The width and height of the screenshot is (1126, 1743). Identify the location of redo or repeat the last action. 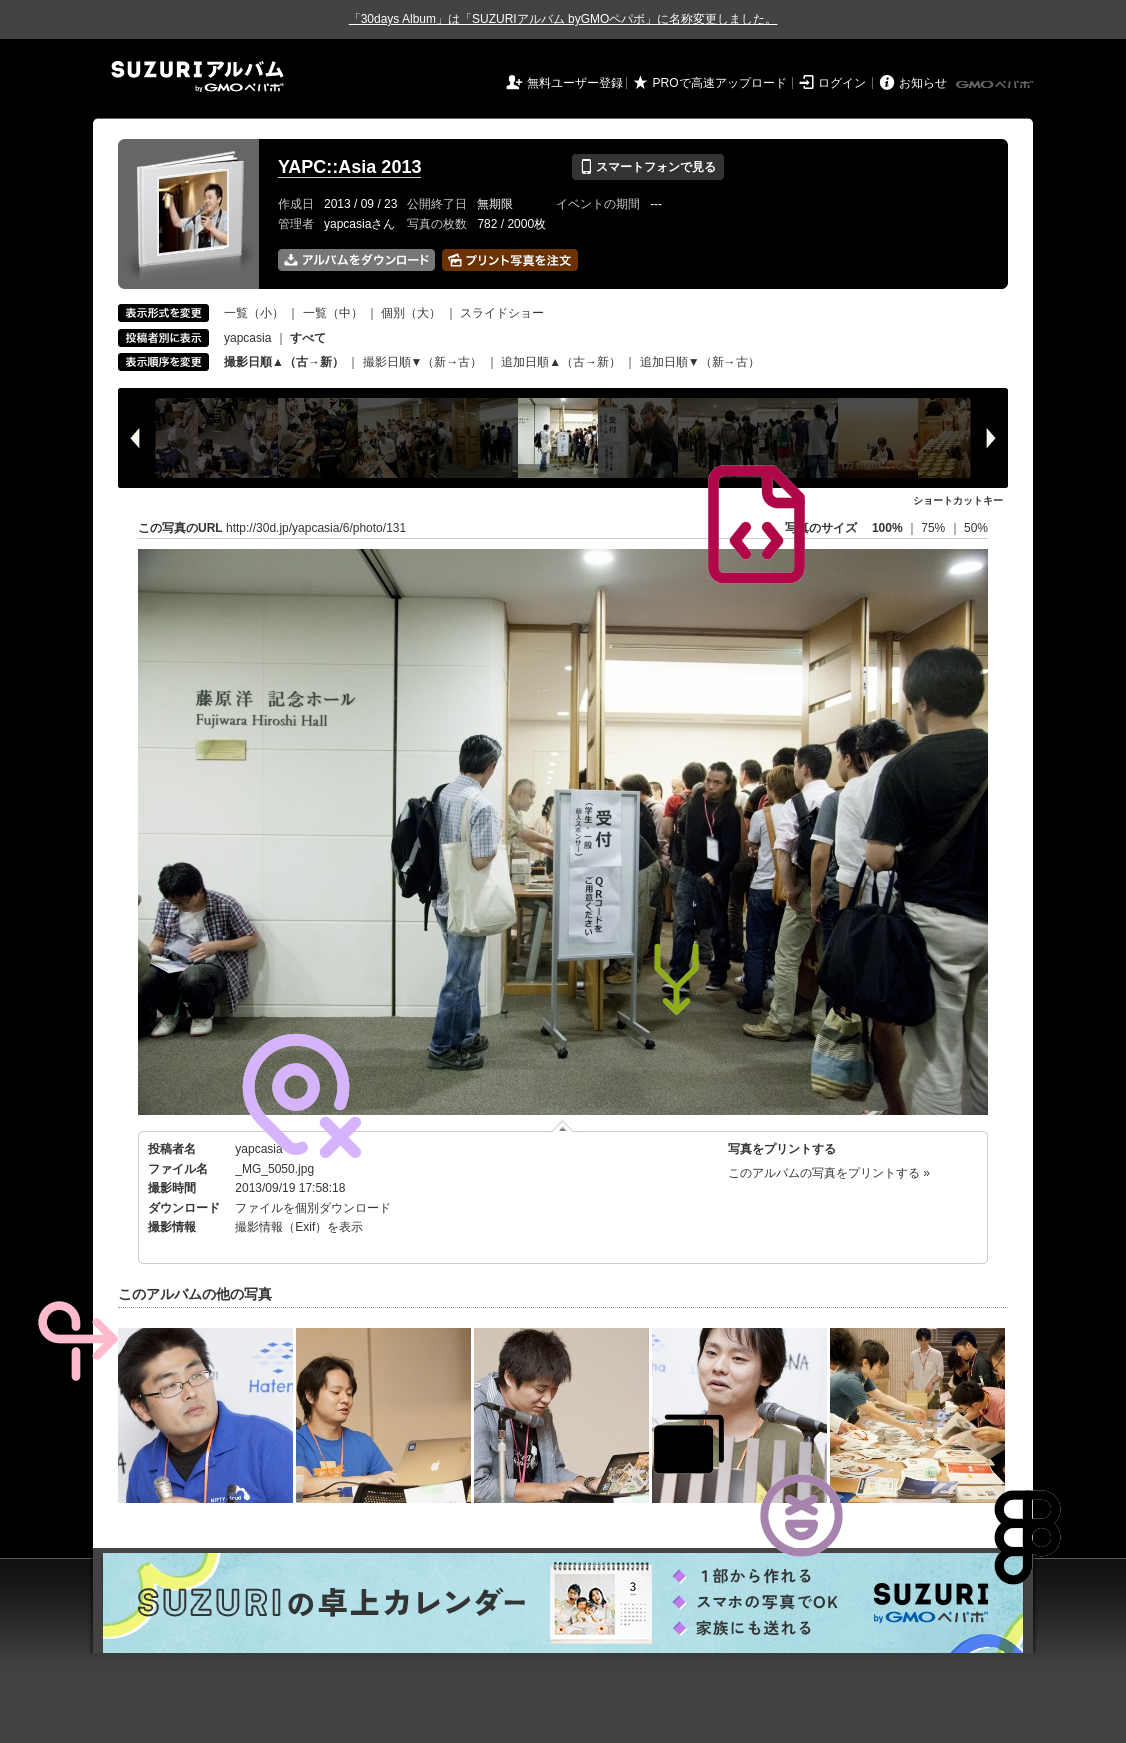
(76, 1339).